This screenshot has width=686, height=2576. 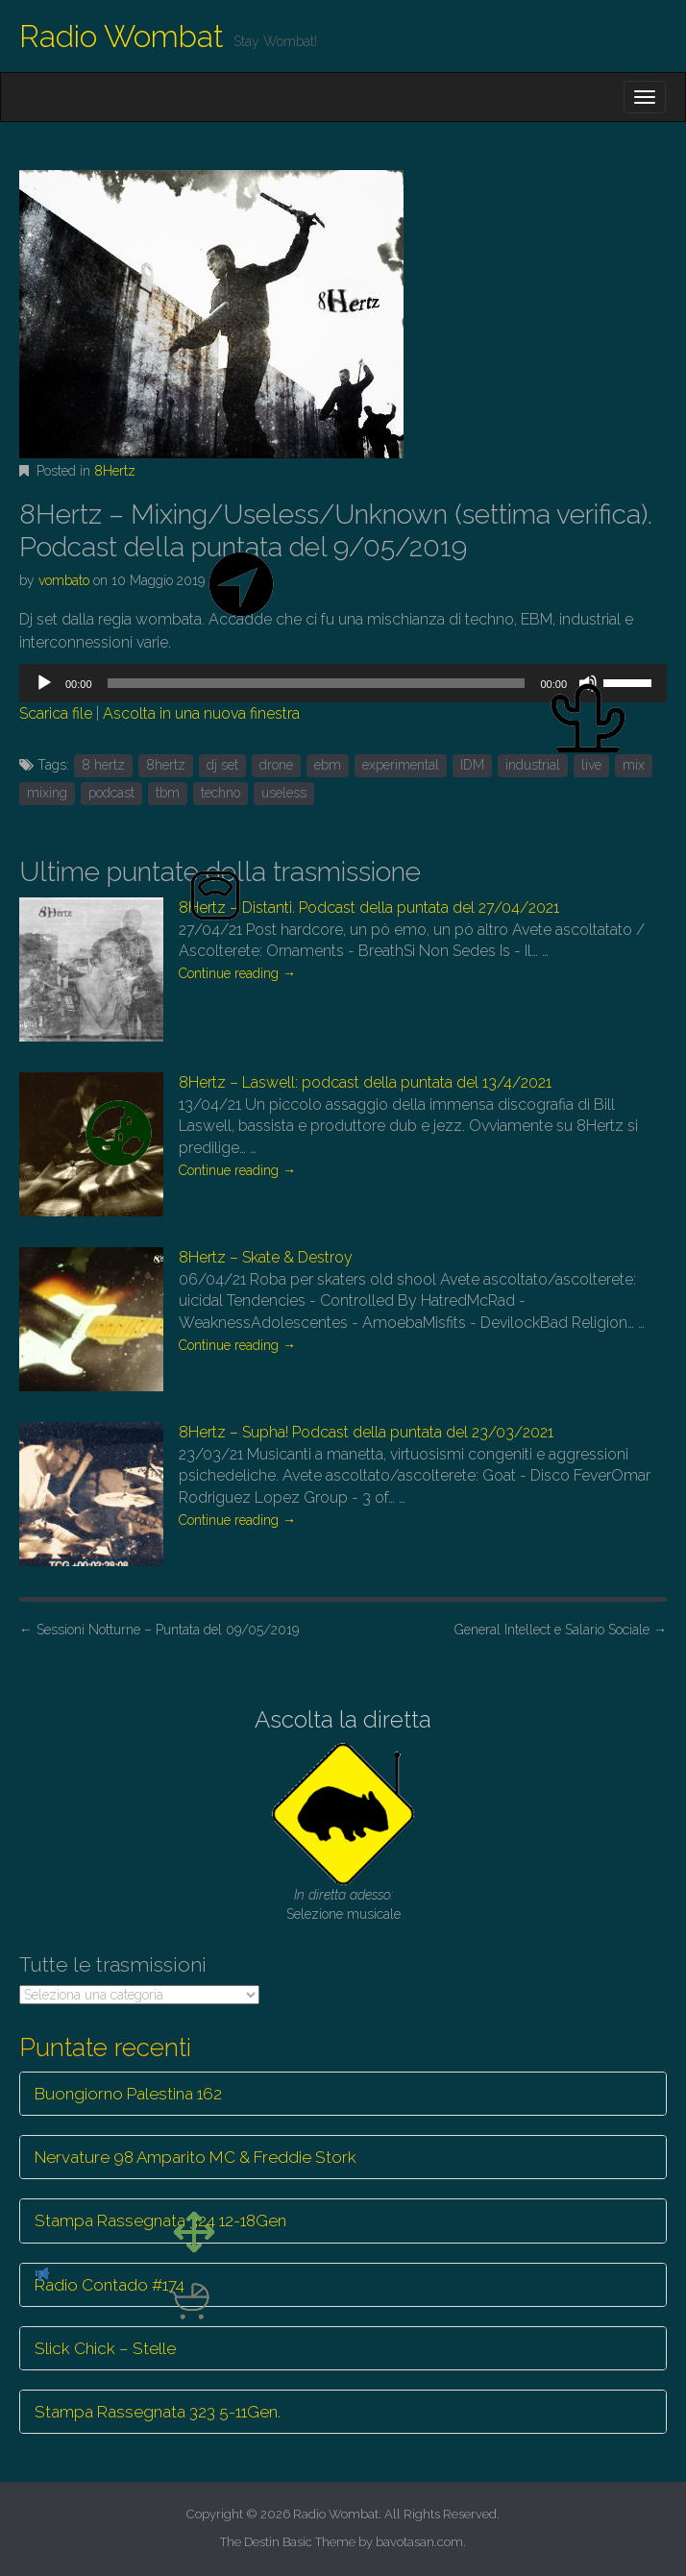 I want to click on move or reposition an element, so click(x=194, y=2232).